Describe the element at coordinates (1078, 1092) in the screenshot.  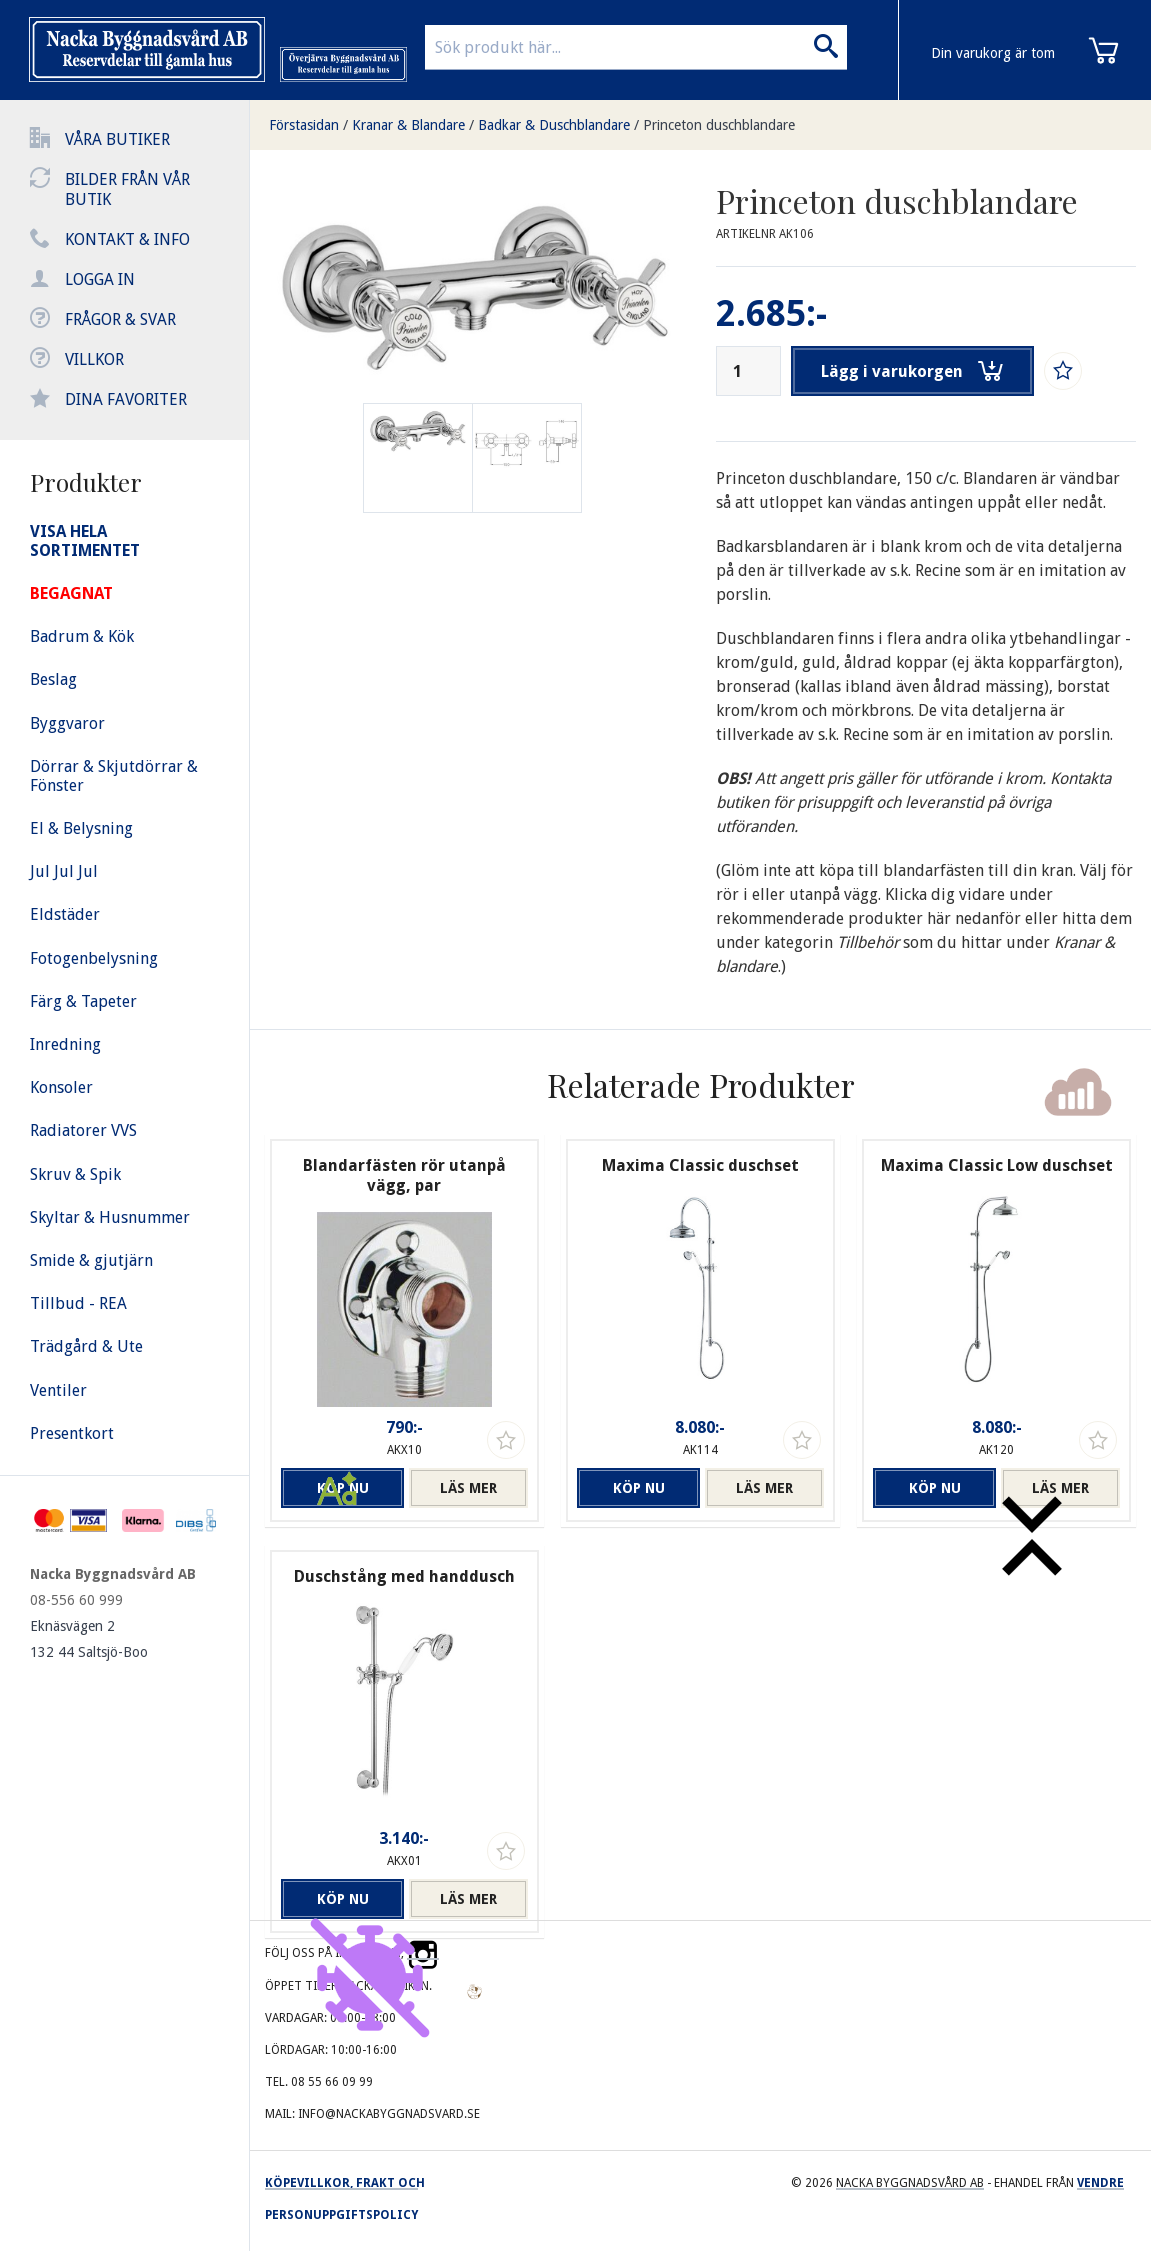
I see `open Sellsy CRM platform` at that location.